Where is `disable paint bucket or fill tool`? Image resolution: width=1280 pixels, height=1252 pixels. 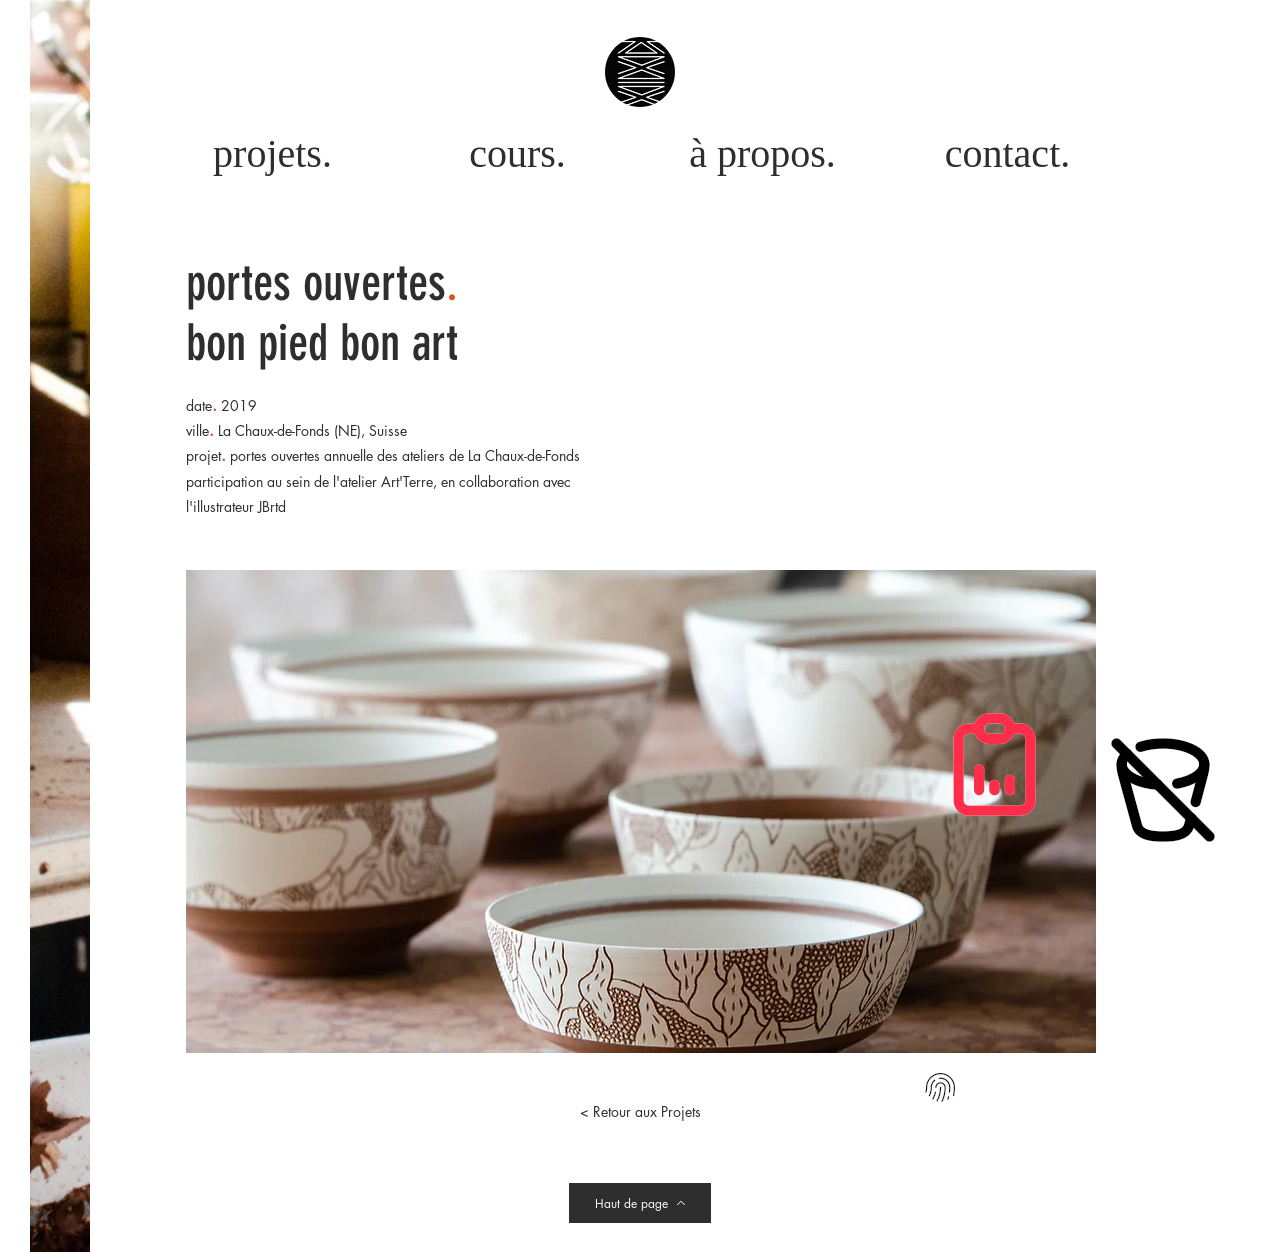 disable paint bucket or fill tool is located at coordinates (1163, 790).